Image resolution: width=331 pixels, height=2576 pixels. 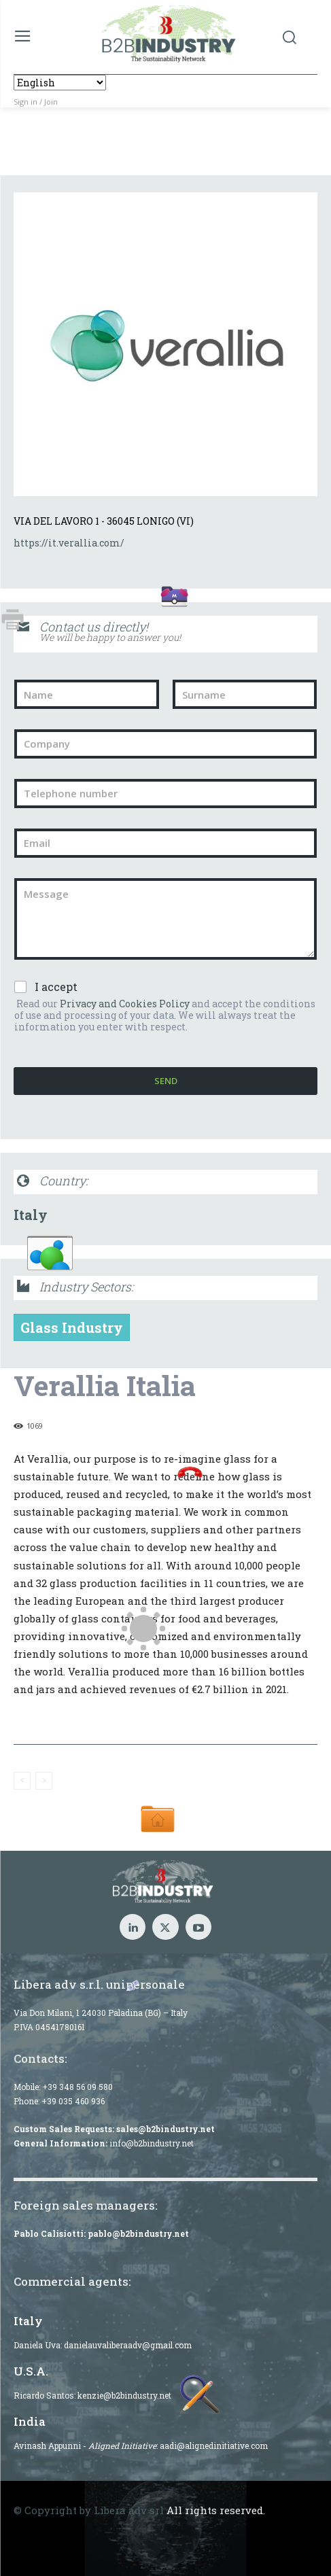 I want to click on find and replace text in a document, so click(x=200, y=2395).